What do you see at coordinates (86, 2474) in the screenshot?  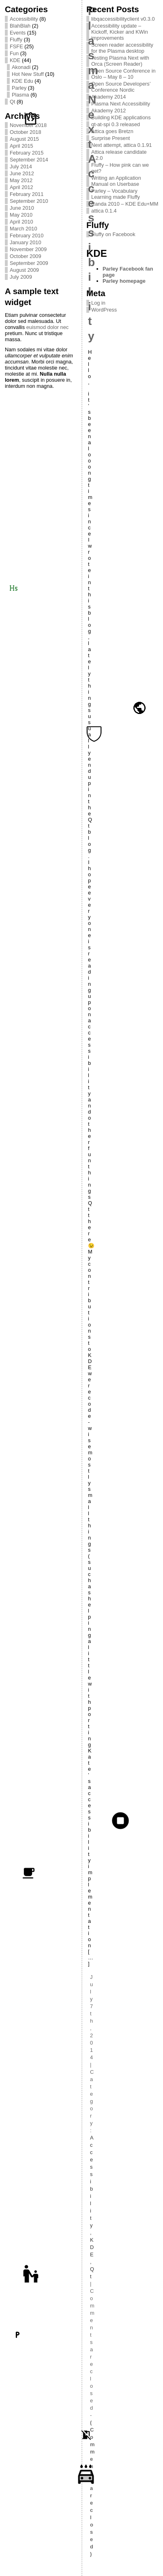 I see `find nearby car wash locations` at bounding box center [86, 2474].